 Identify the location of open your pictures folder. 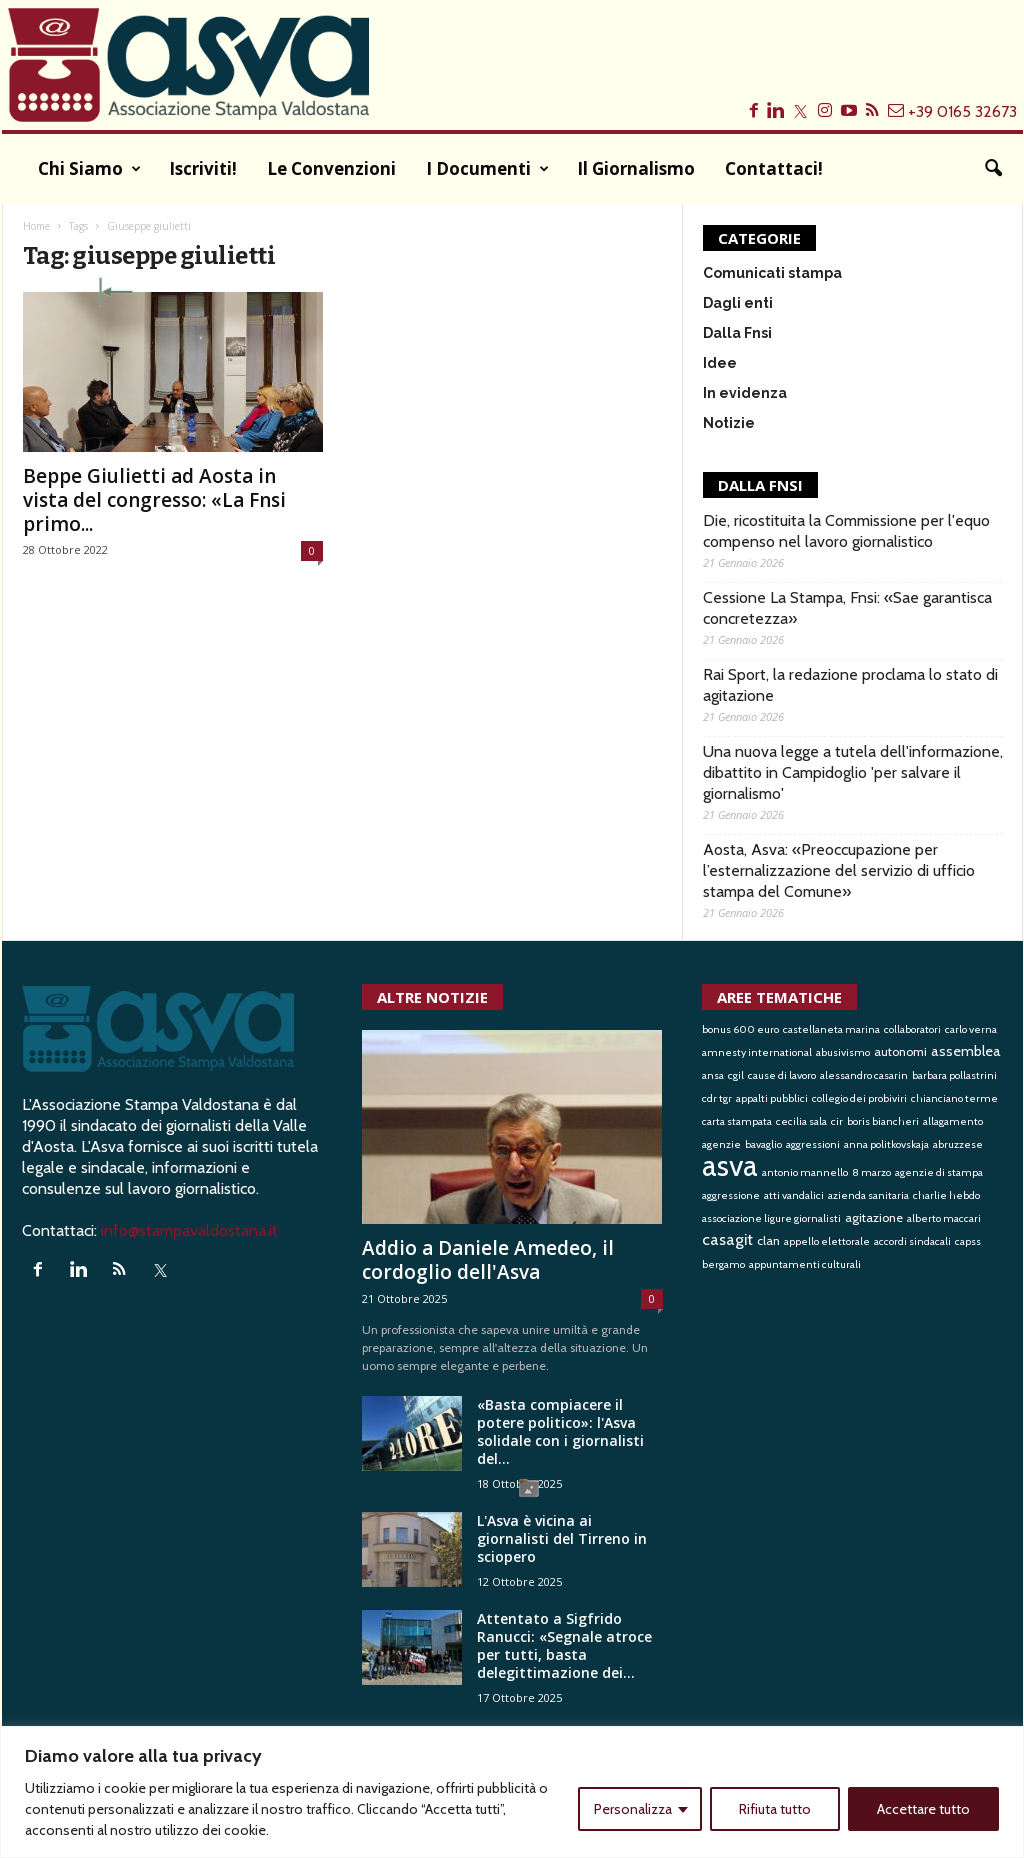
(529, 1488).